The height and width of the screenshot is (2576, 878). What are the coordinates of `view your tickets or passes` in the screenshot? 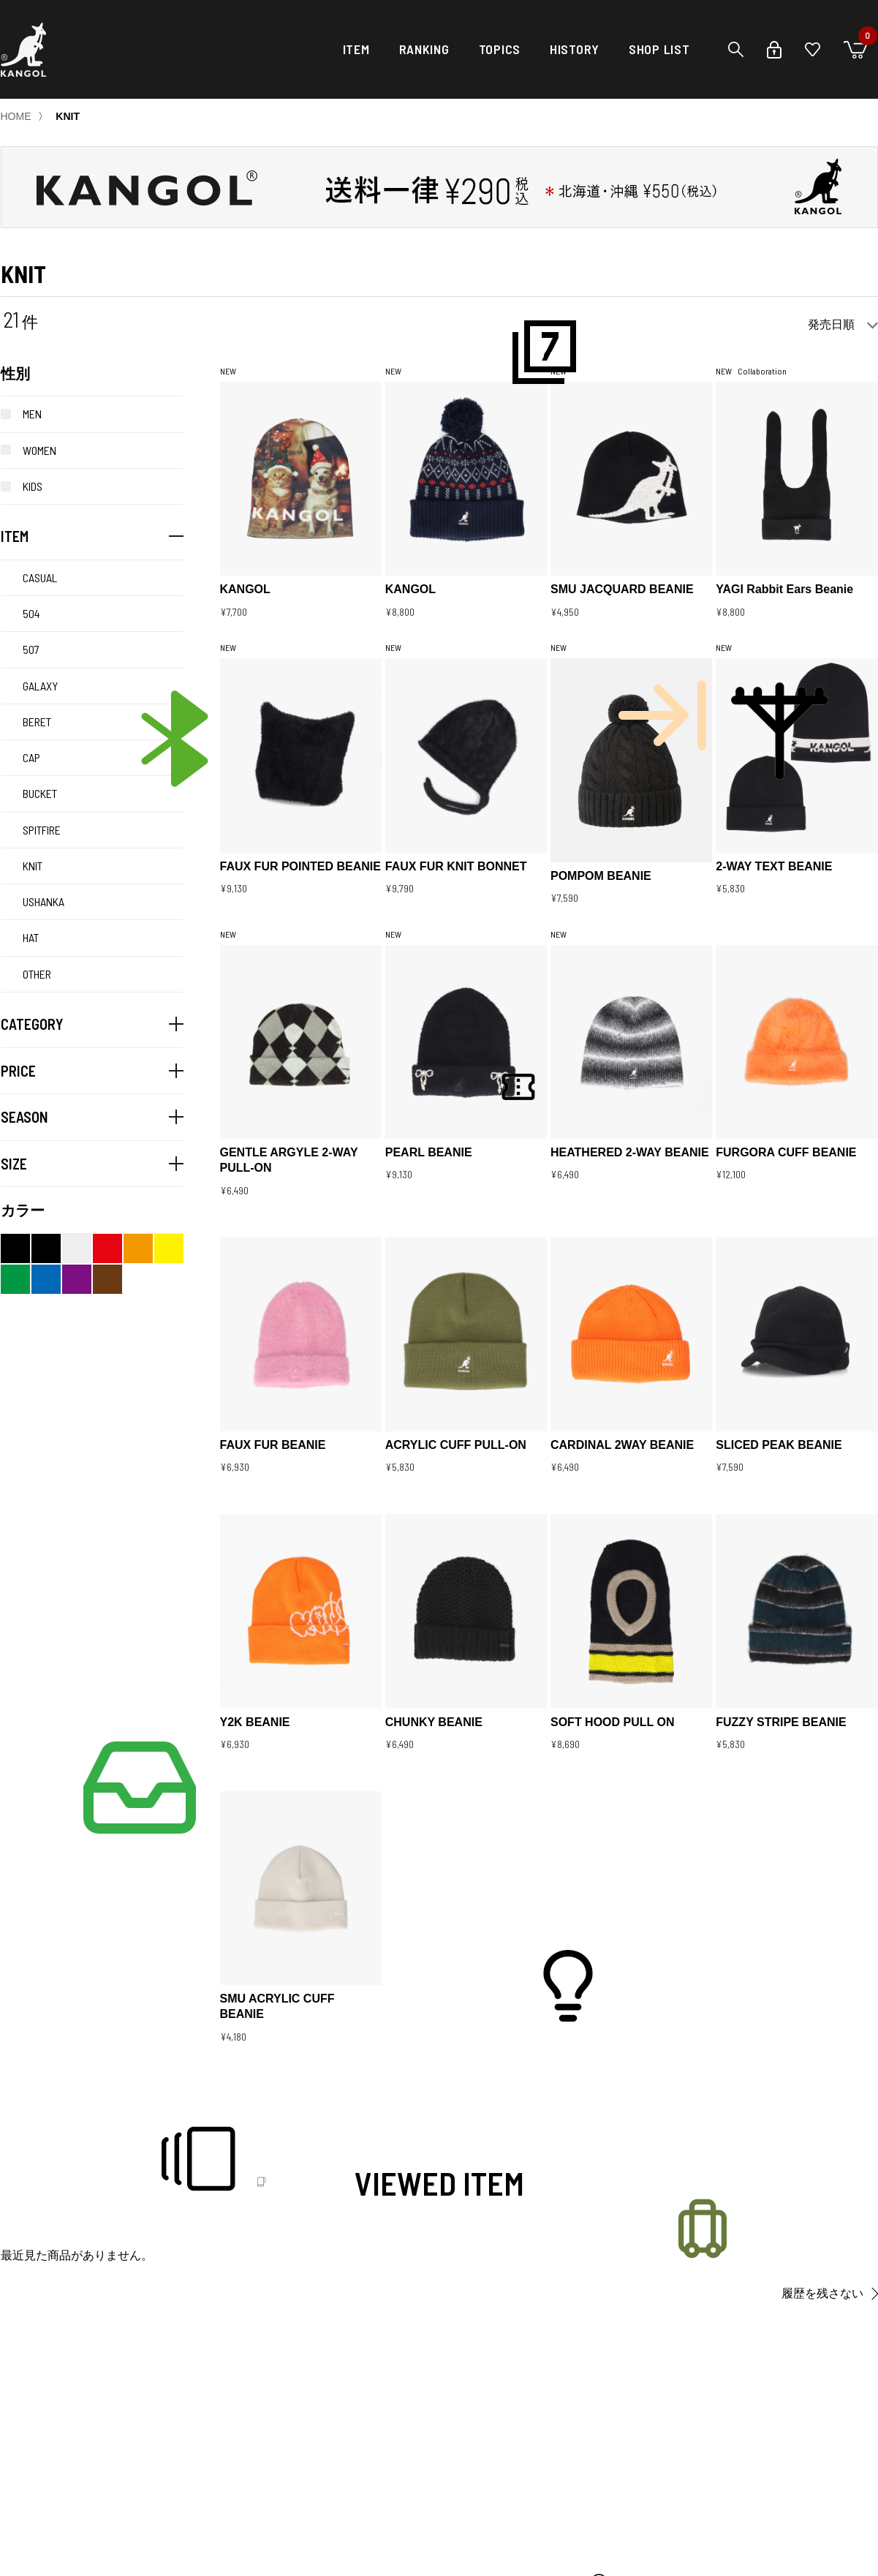 It's located at (518, 1087).